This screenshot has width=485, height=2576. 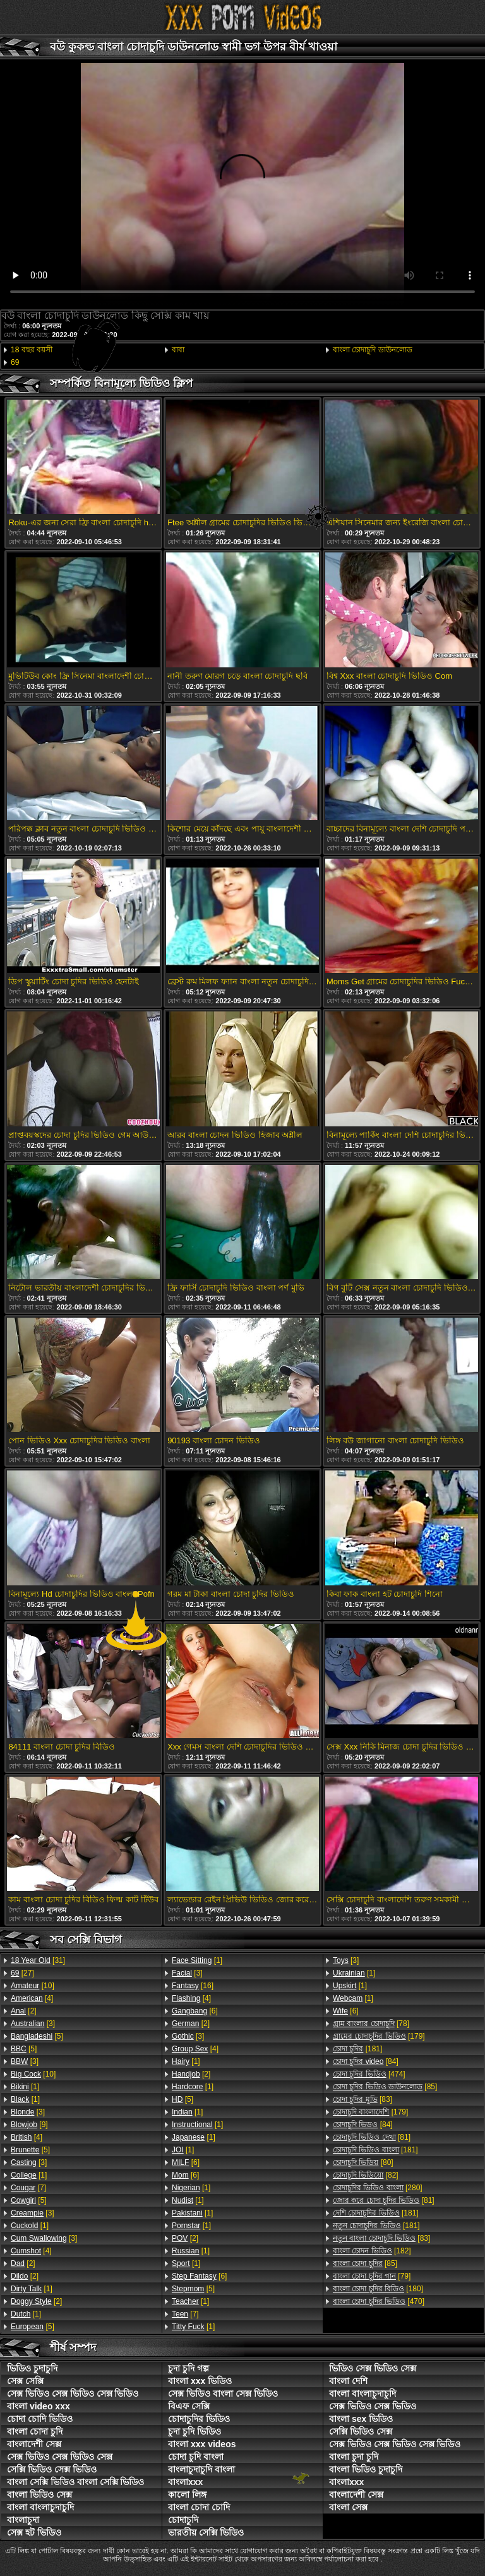 What do you see at coordinates (301, 2478) in the screenshot?
I see `sparrow character or bird companion in a game` at bounding box center [301, 2478].